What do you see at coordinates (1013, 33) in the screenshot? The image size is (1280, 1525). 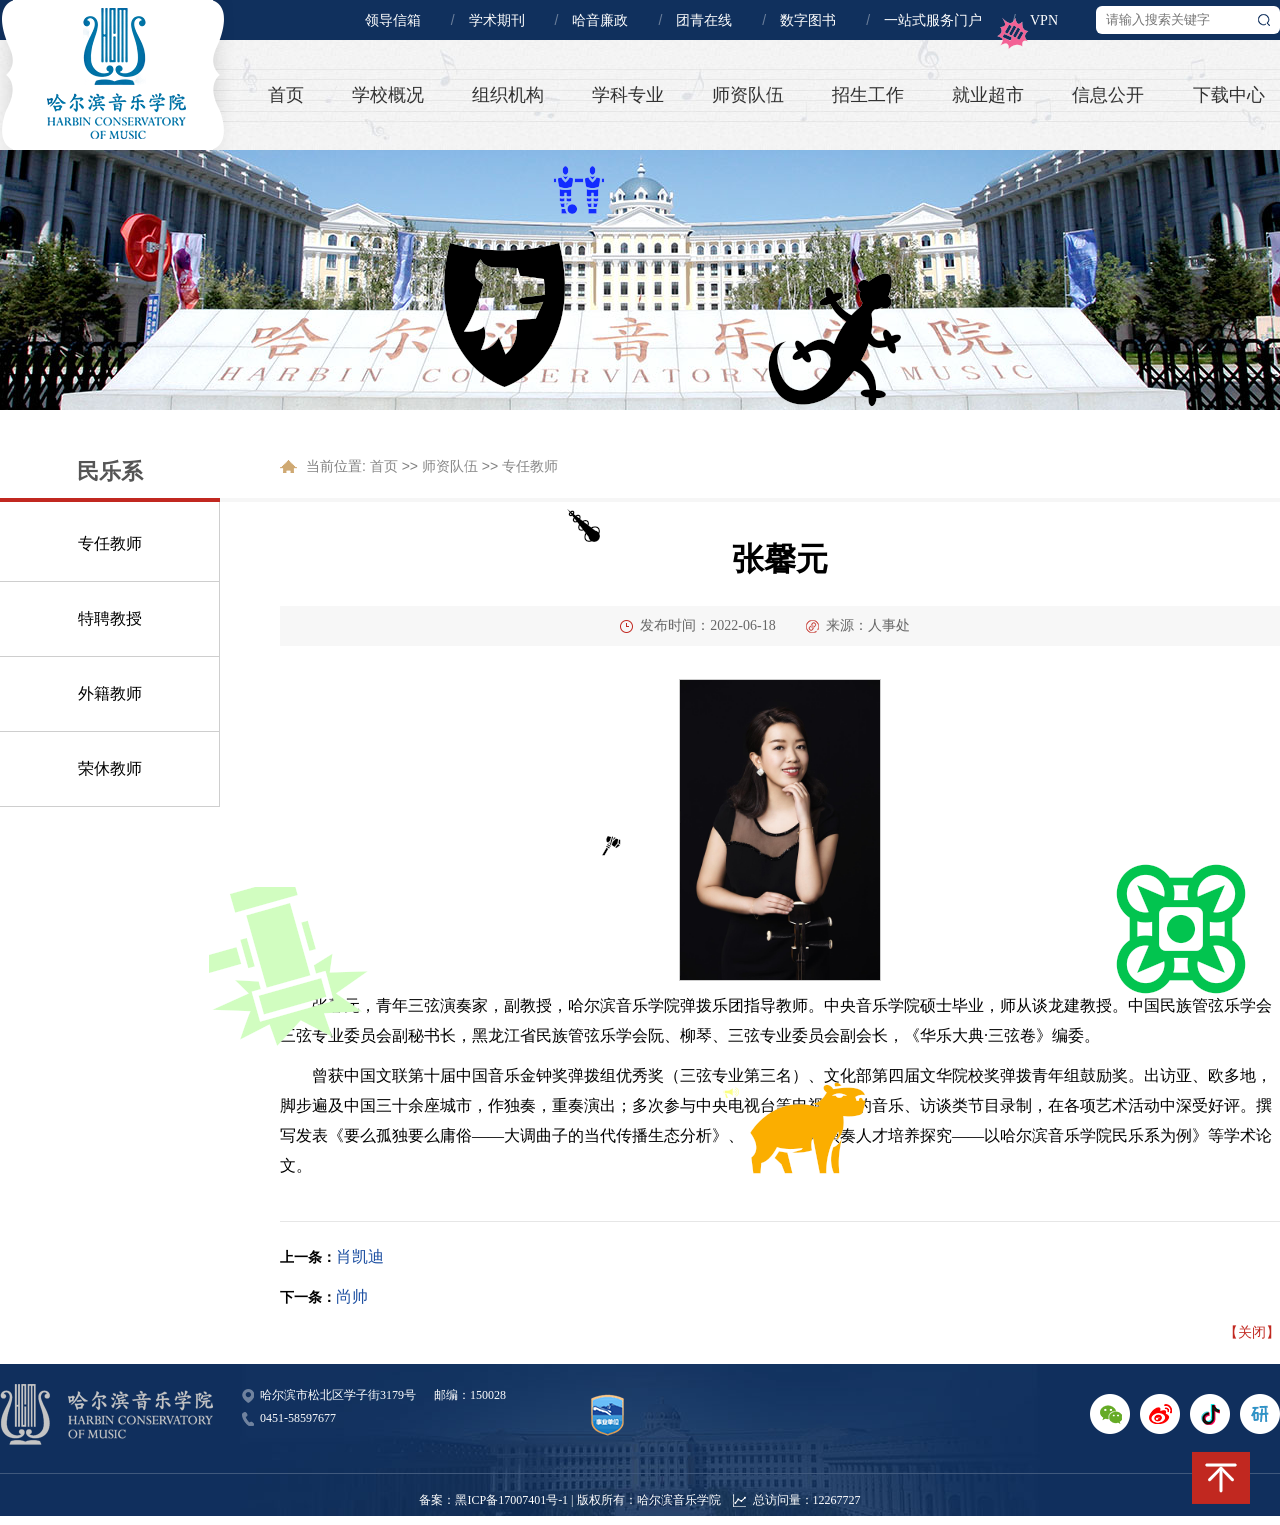 I see `trigger a punch or melee attack action` at bounding box center [1013, 33].